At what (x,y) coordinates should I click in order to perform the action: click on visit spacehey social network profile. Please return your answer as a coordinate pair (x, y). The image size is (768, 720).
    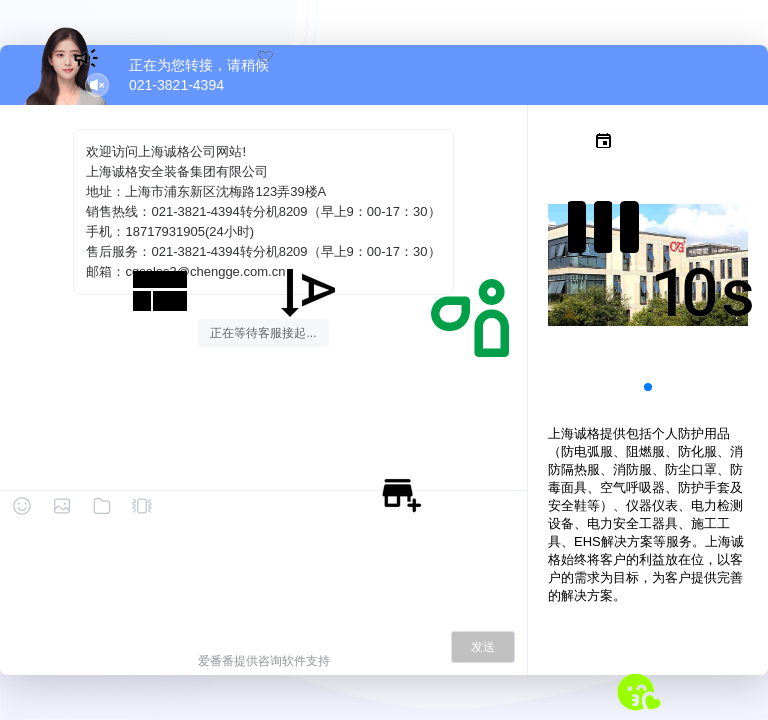
    Looking at the image, I should click on (470, 318).